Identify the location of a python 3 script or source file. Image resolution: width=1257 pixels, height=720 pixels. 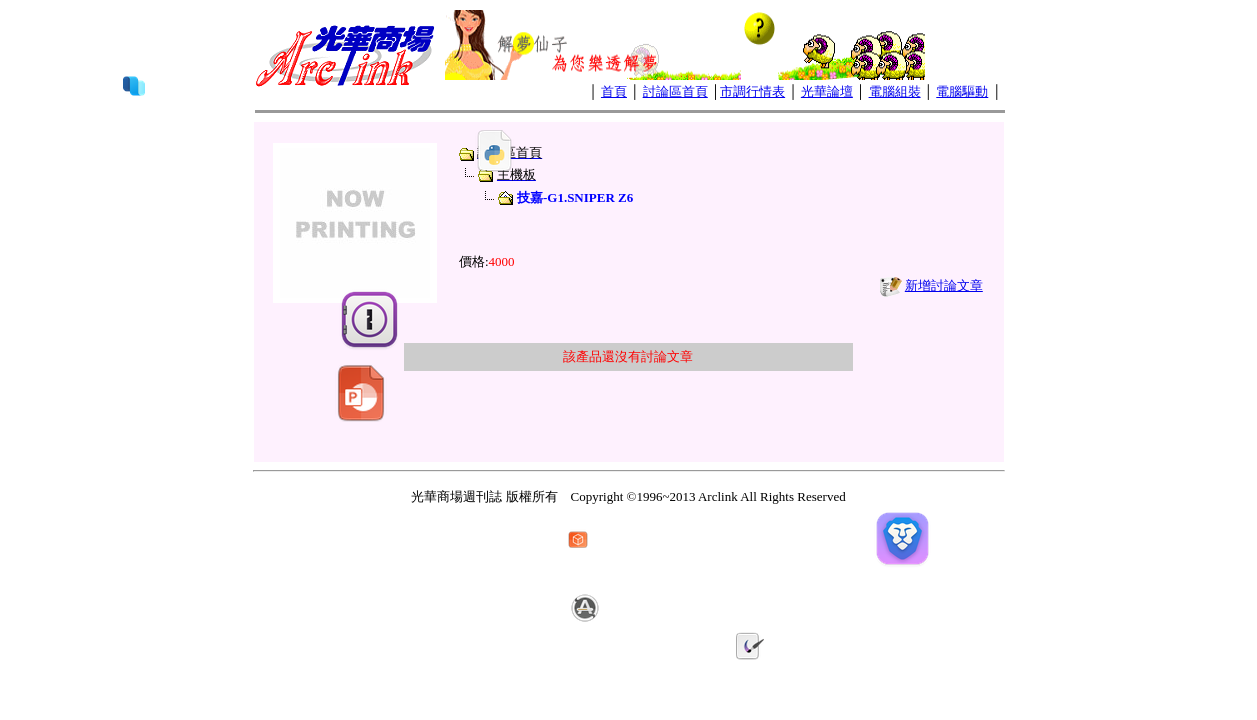
(494, 150).